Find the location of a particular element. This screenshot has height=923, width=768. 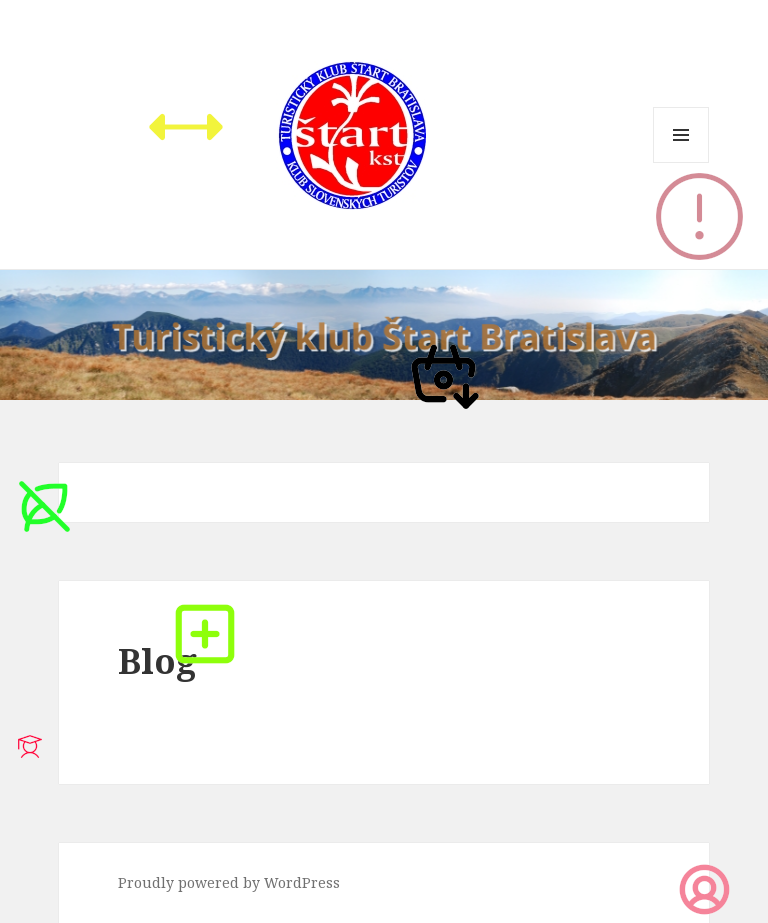

view your profile is located at coordinates (704, 889).